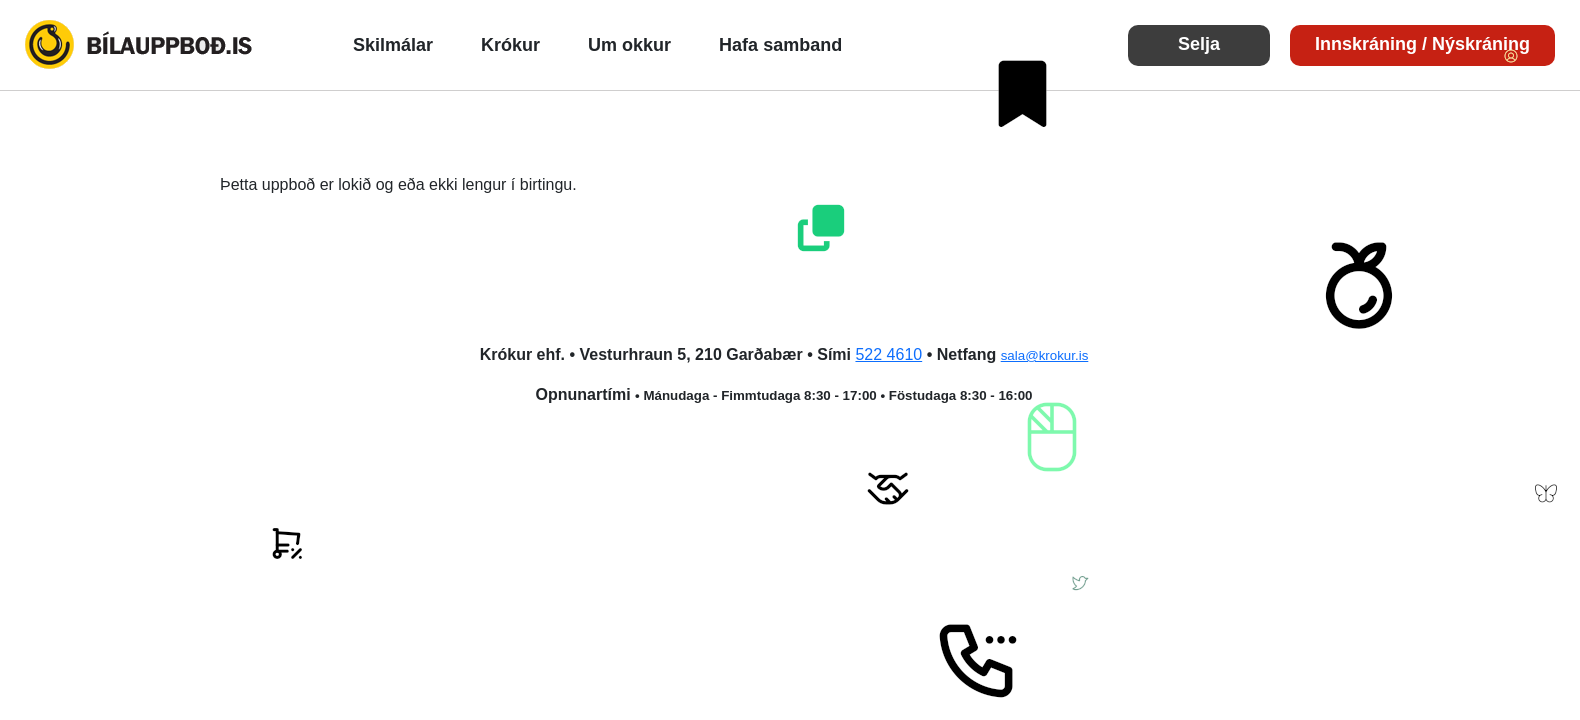 Image resolution: width=1580 pixels, height=720 pixels. I want to click on view your profile, so click(1511, 56).